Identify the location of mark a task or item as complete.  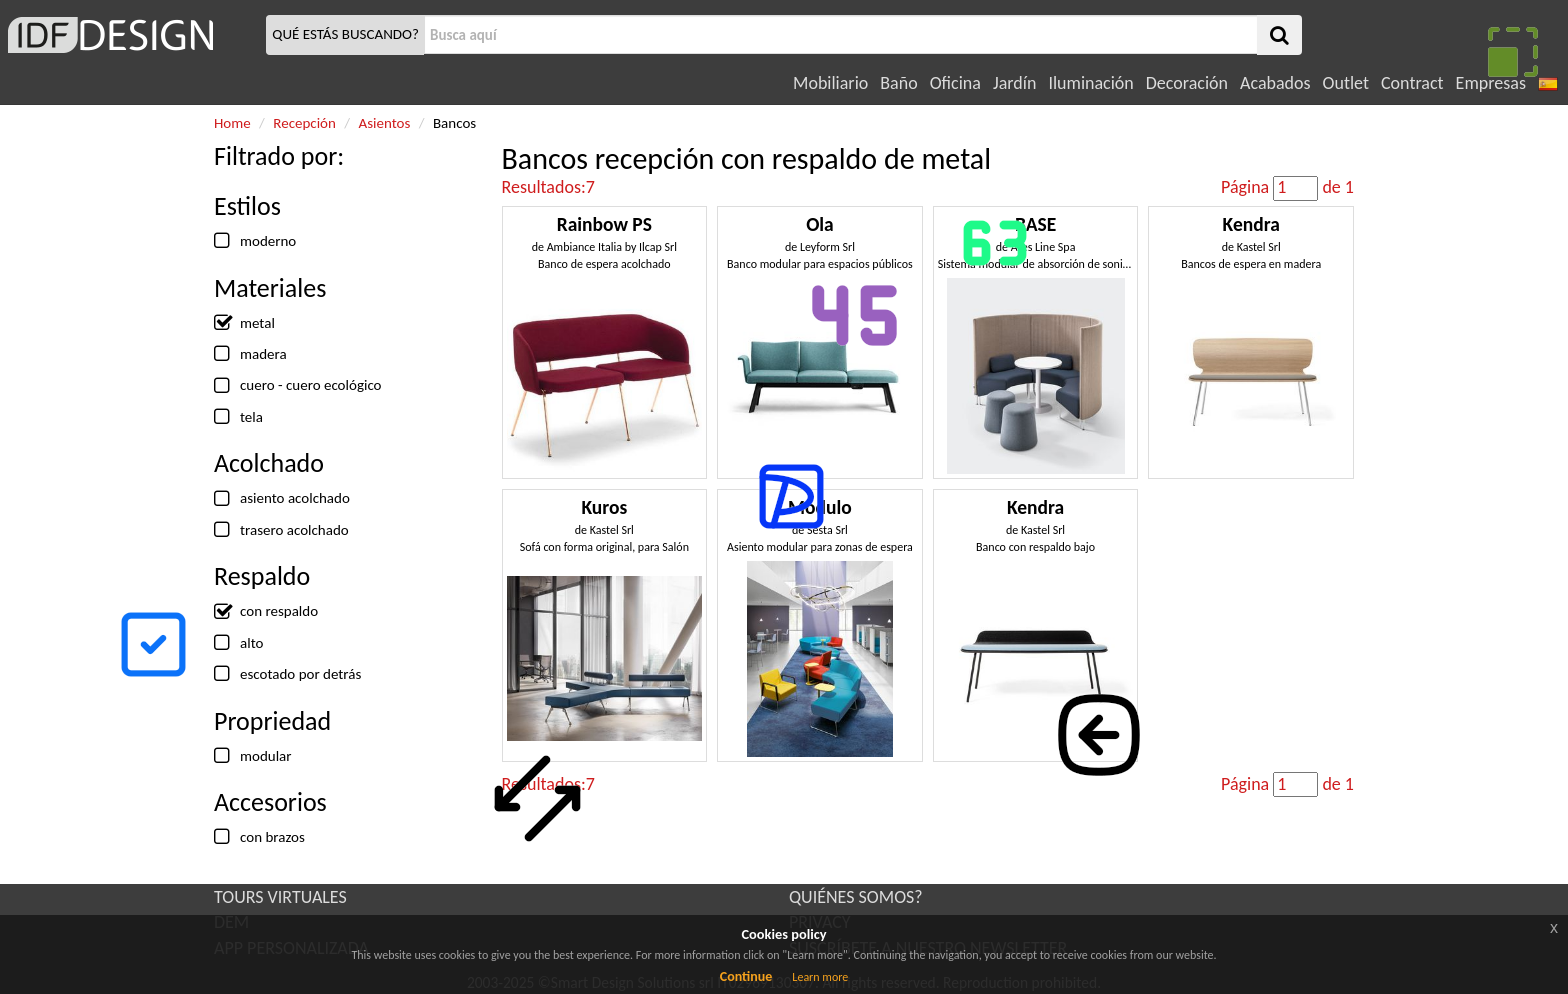
(153, 644).